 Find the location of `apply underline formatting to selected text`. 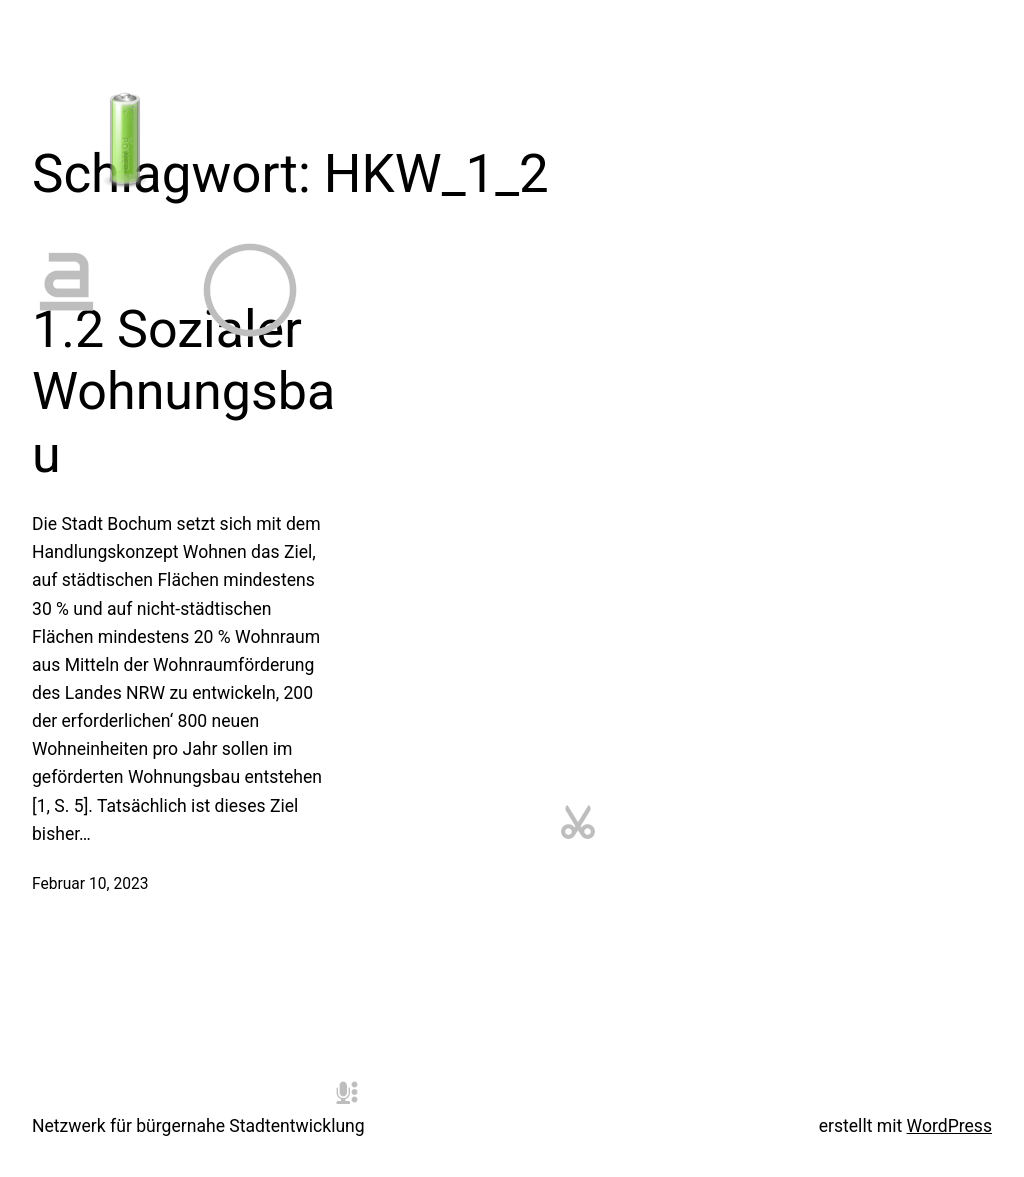

apply underline formatting to selected text is located at coordinates (66, 279).